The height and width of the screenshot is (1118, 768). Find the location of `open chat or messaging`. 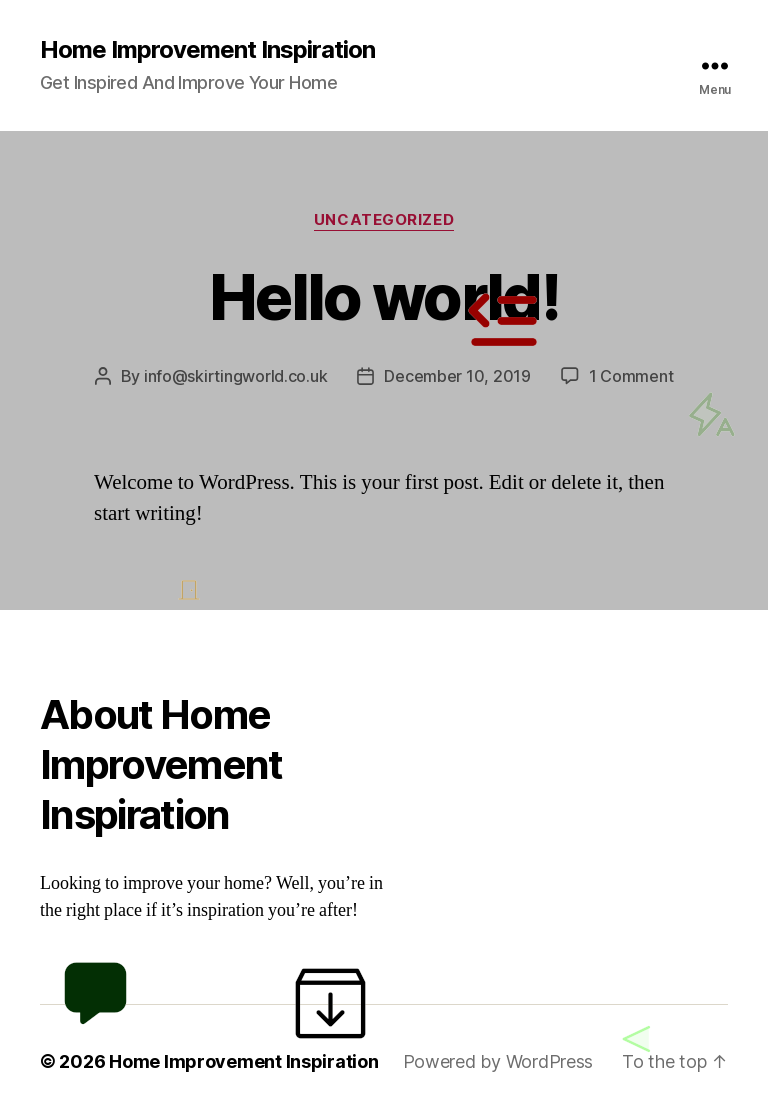

open chat or messaging is located at coordinates (95, 989).